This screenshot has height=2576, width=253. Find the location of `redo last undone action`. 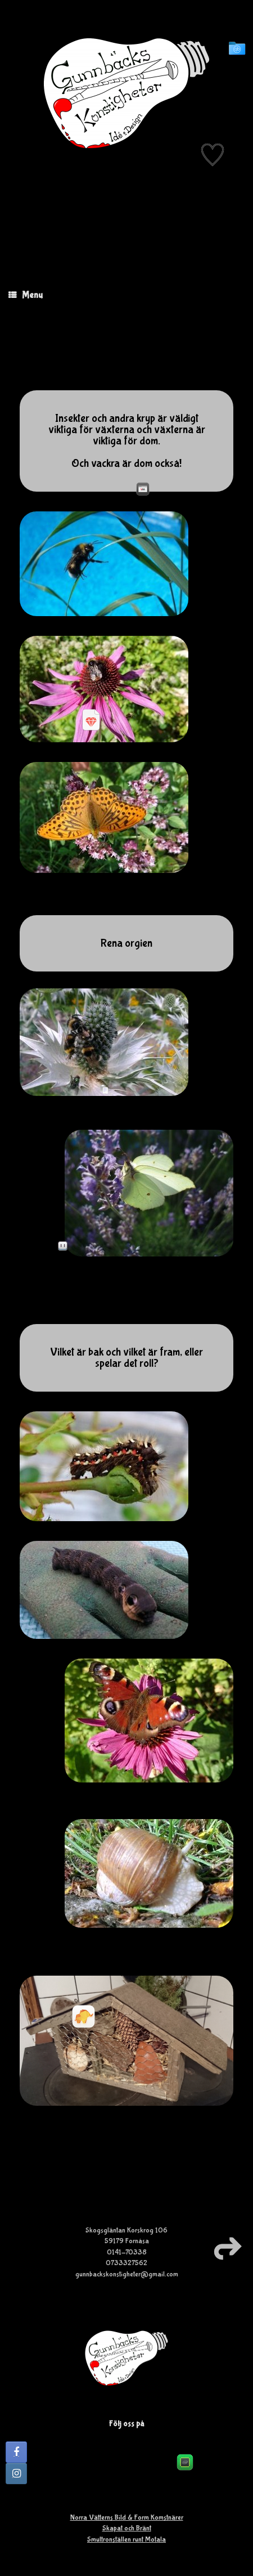

redo last undone action is located at coordinates (227, 2248).